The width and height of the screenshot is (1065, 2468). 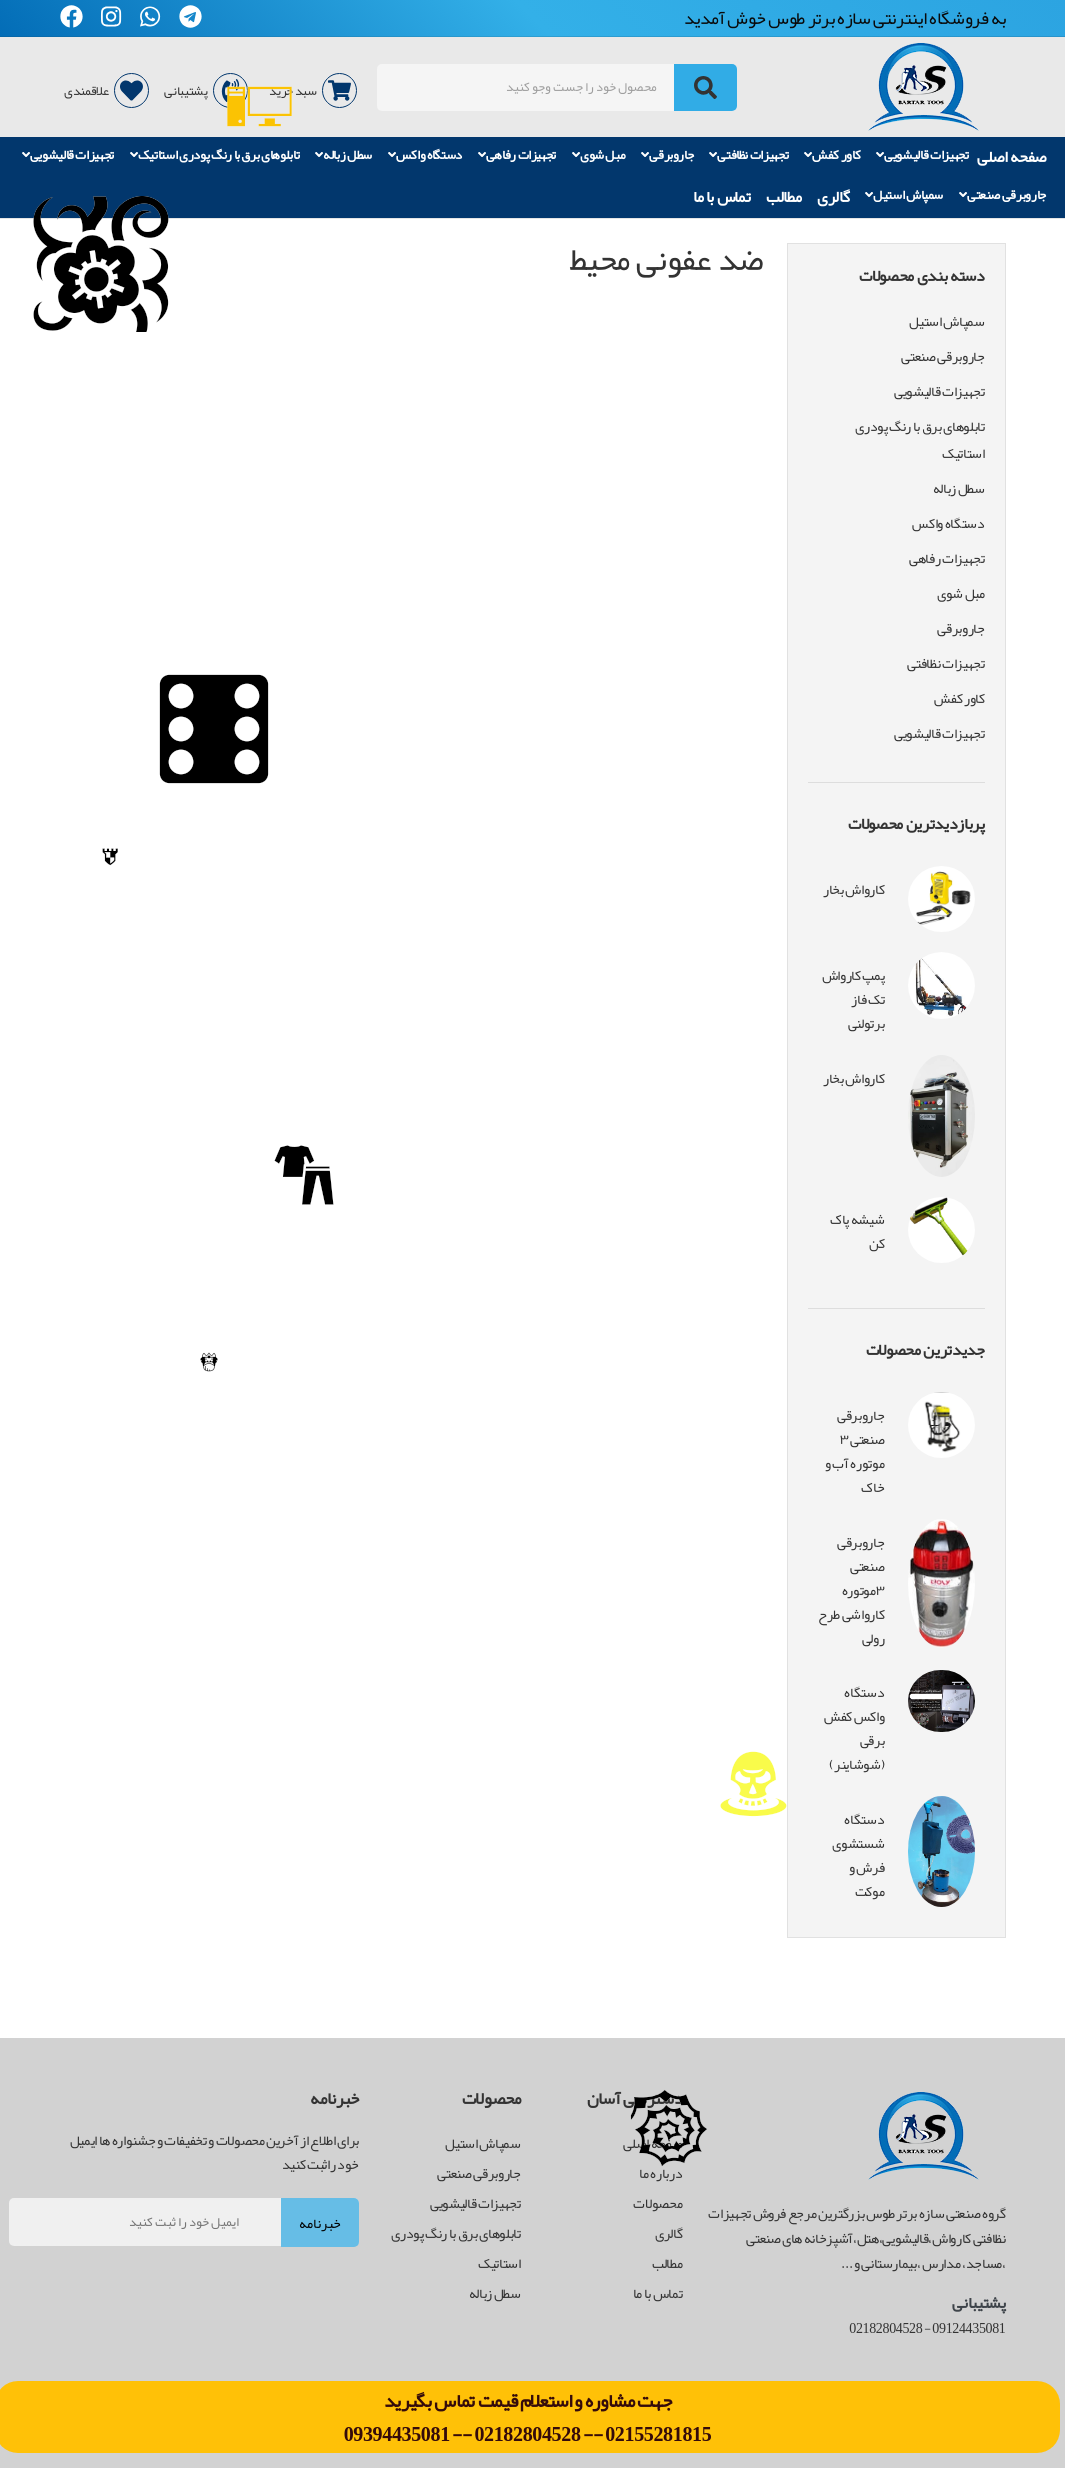 I want to click on select the old king character or unit, so click(x=209, y=1362).